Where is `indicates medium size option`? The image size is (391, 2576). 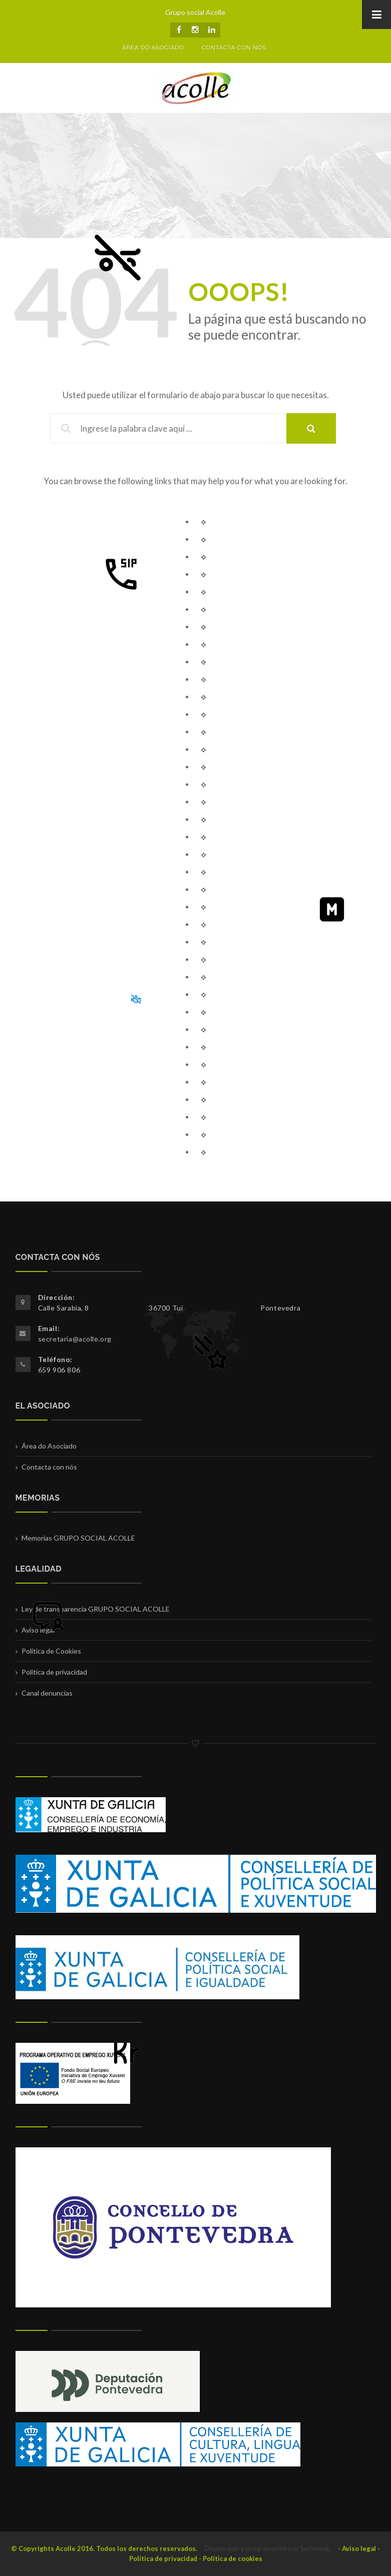
indicates medium size option is located at coordinates (332, 909).